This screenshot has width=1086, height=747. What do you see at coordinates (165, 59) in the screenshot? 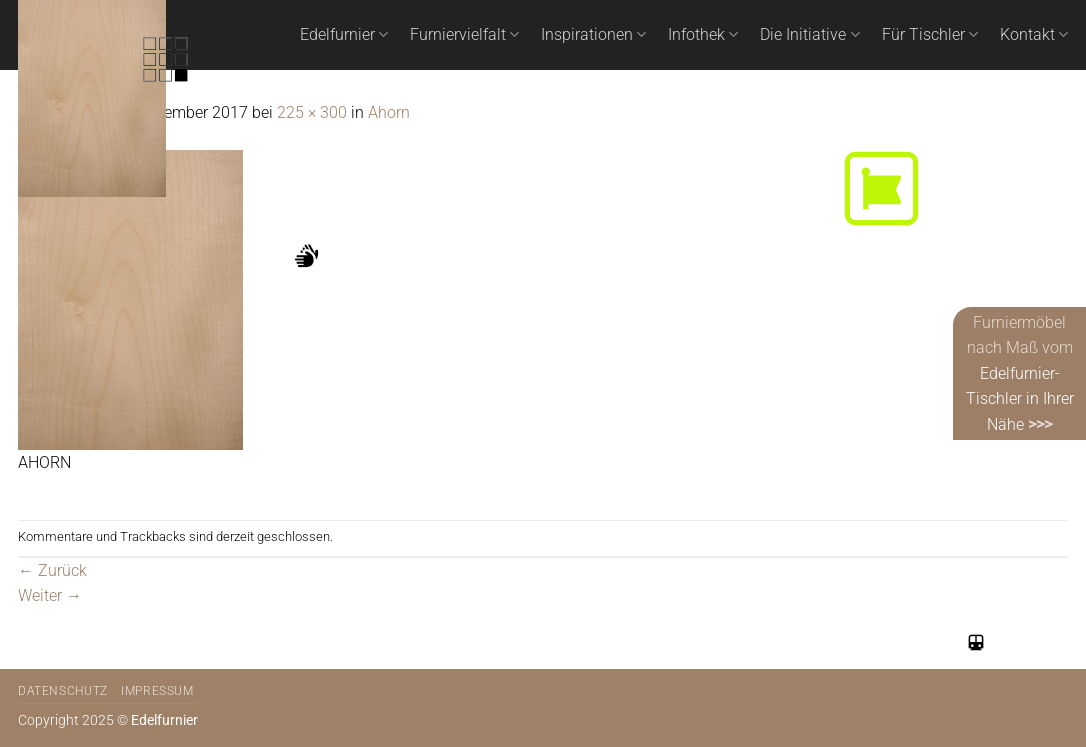
I see `büromöbelexperte brand logo` at bounding box center [165, 59].